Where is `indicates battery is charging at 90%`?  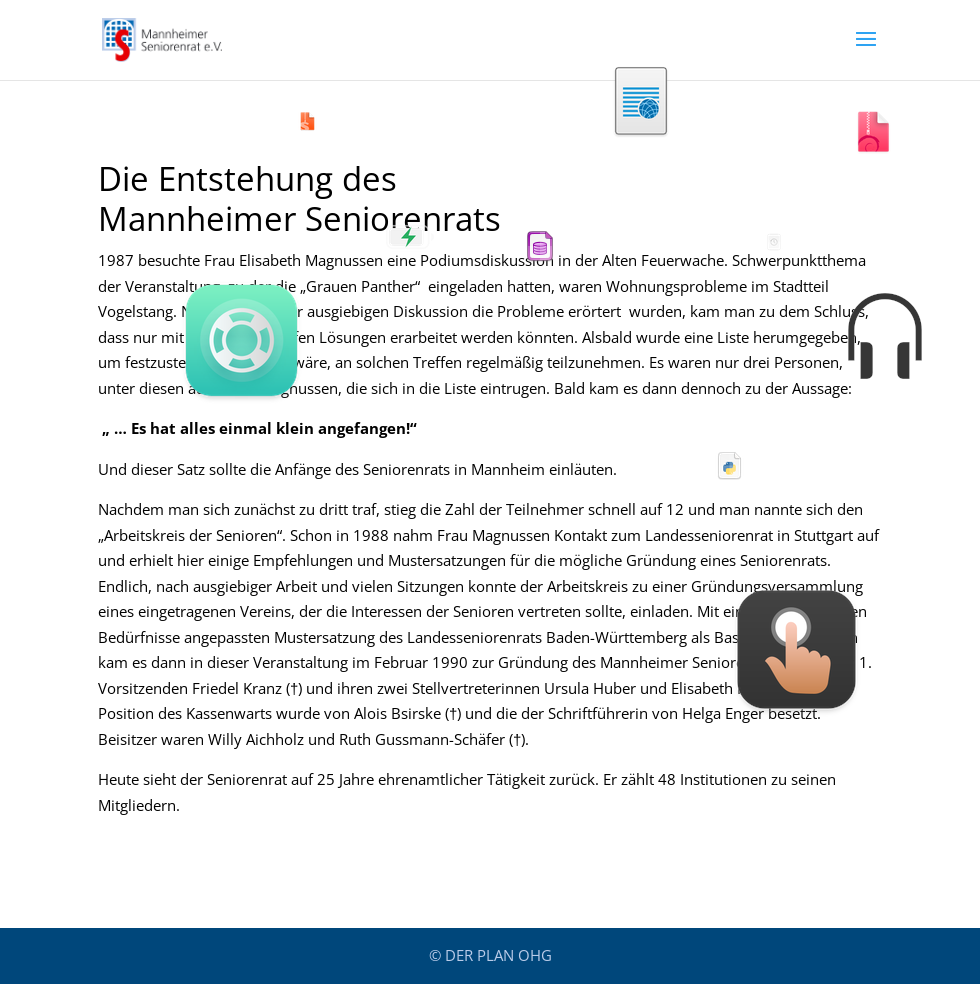
indicates battery is charging at 90% is located at coordinates (410, 237).